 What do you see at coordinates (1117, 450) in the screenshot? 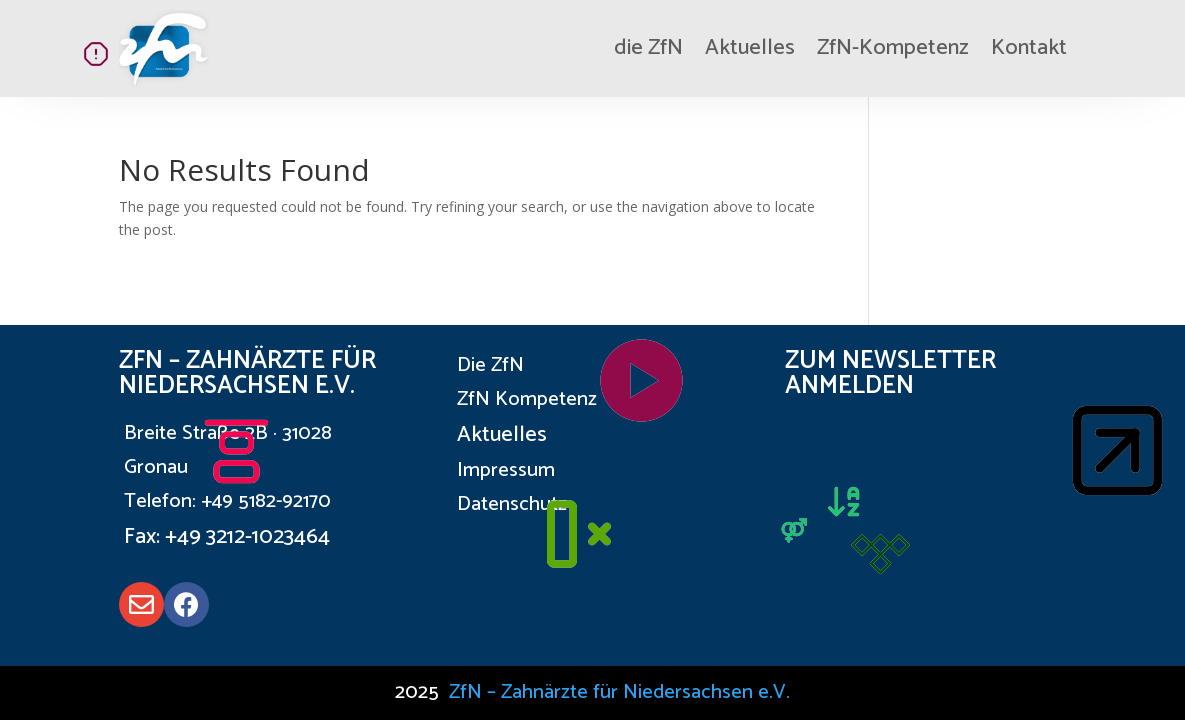
I see `open link in a new window or tab` at bounding box center [1117, 450].